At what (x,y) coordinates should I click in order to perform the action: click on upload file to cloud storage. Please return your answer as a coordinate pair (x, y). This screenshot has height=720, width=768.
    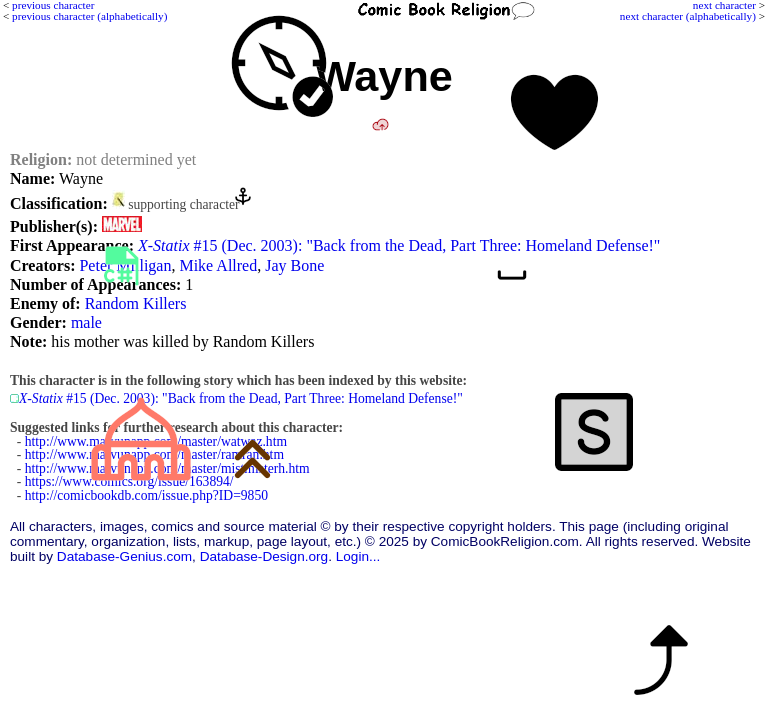
    Looking at the image, I should click on (380, 124).